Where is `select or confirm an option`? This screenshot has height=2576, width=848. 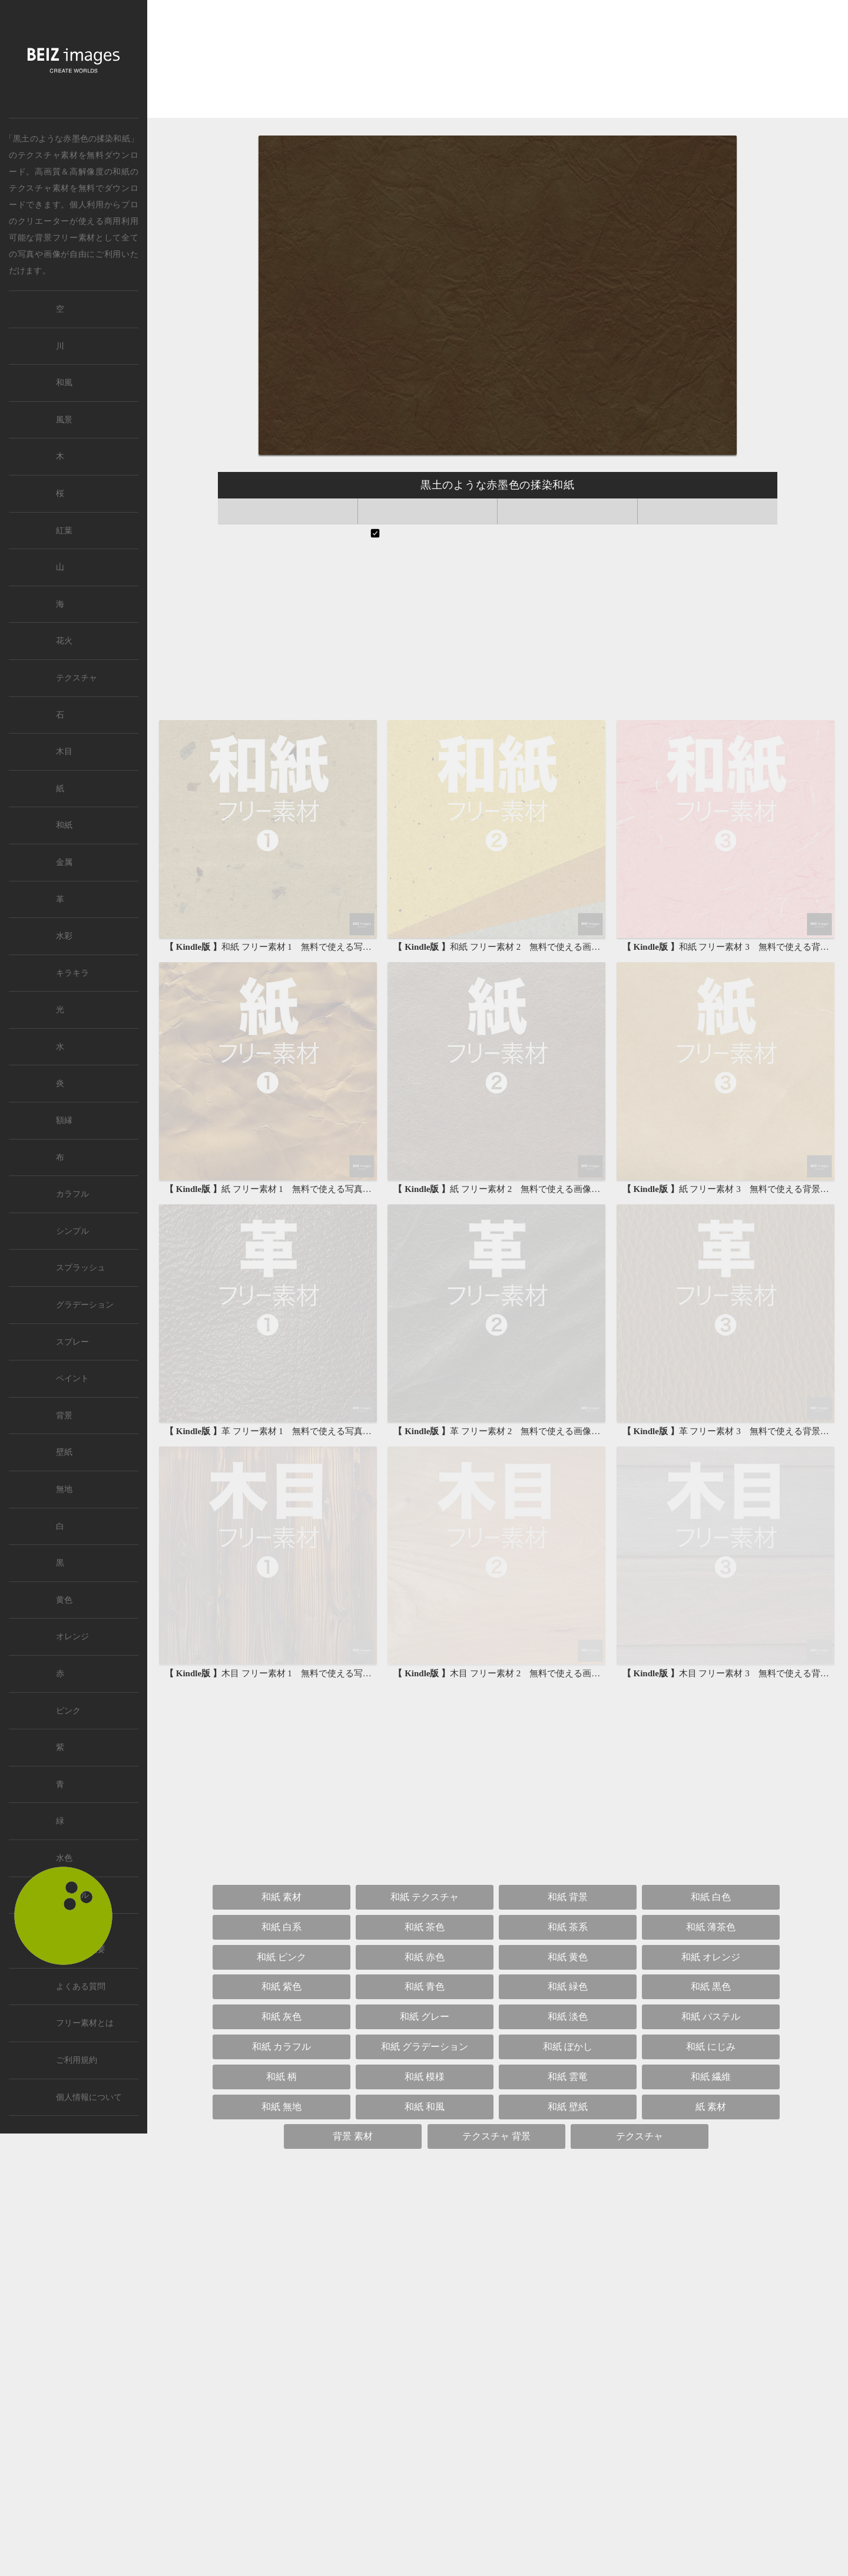
select or confirm an option is located at coordinates (375, 533).